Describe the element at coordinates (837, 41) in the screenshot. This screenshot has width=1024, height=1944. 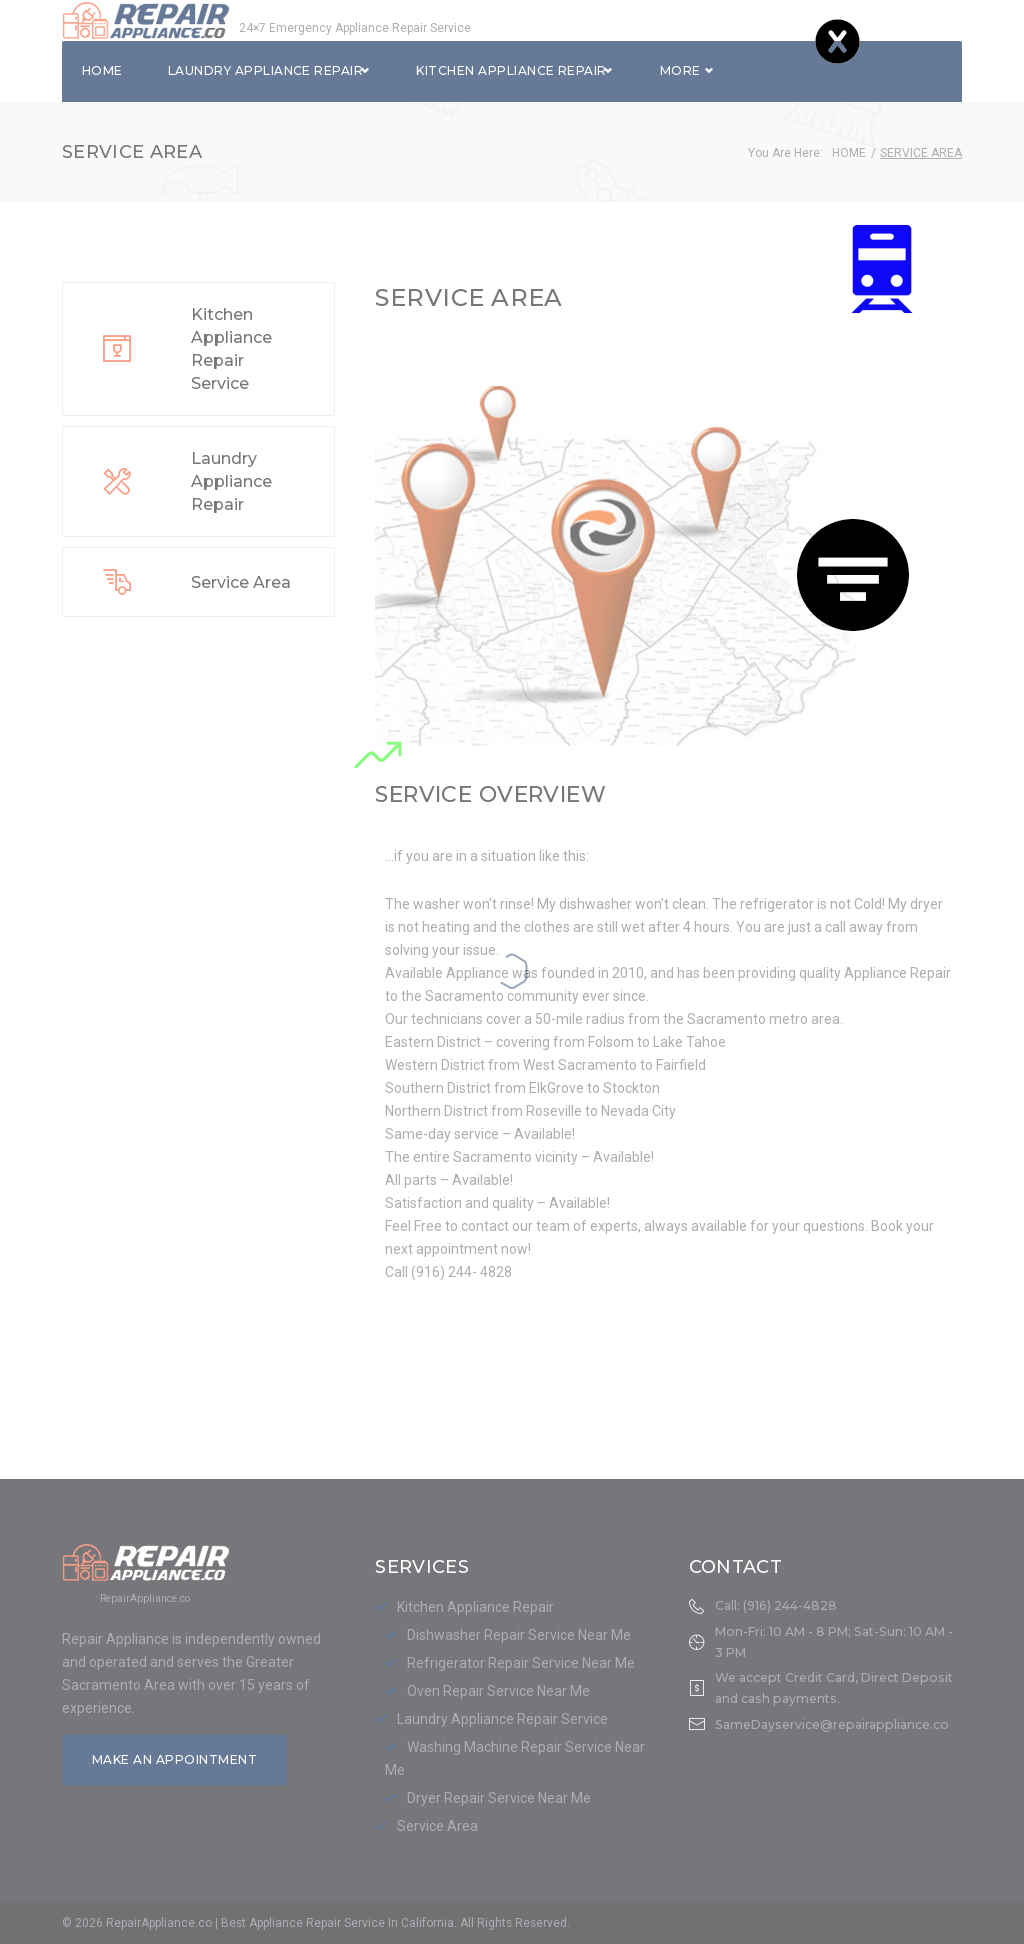
I see `xbox x button icon` at that location.